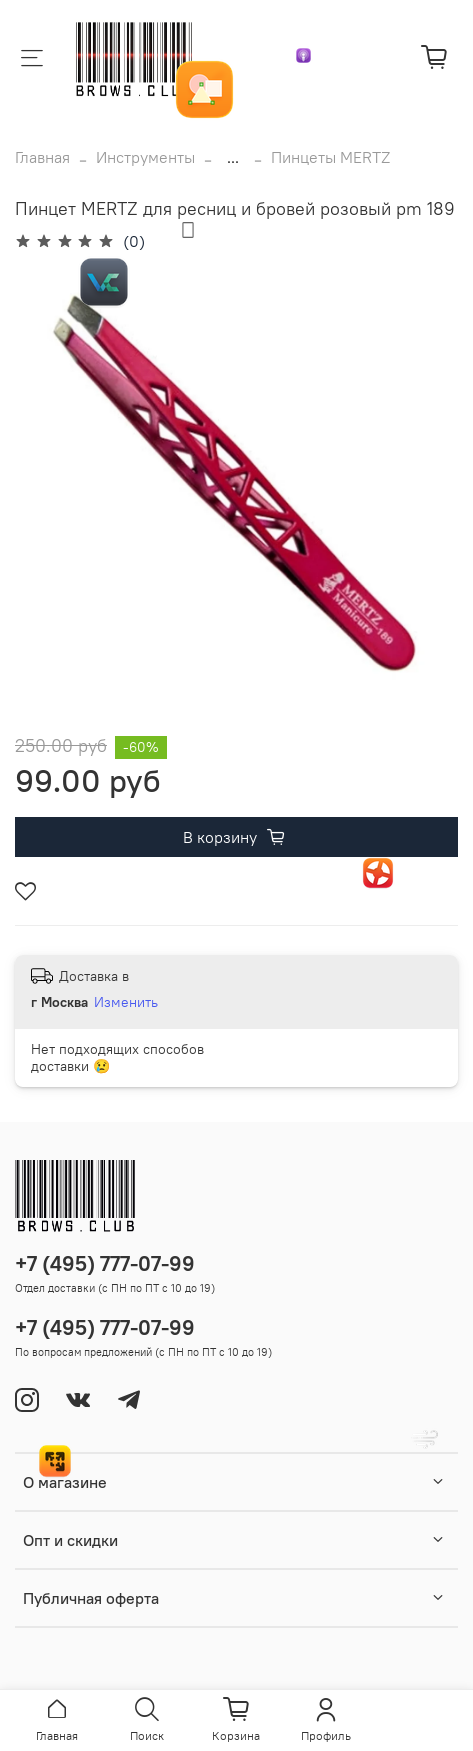 Image resolution: width=473 pixels, height=1751 pixels. Describe the element at coordinates (104, 282) in the screenshot. I see `open veracrypt disk encryption app` at that location.